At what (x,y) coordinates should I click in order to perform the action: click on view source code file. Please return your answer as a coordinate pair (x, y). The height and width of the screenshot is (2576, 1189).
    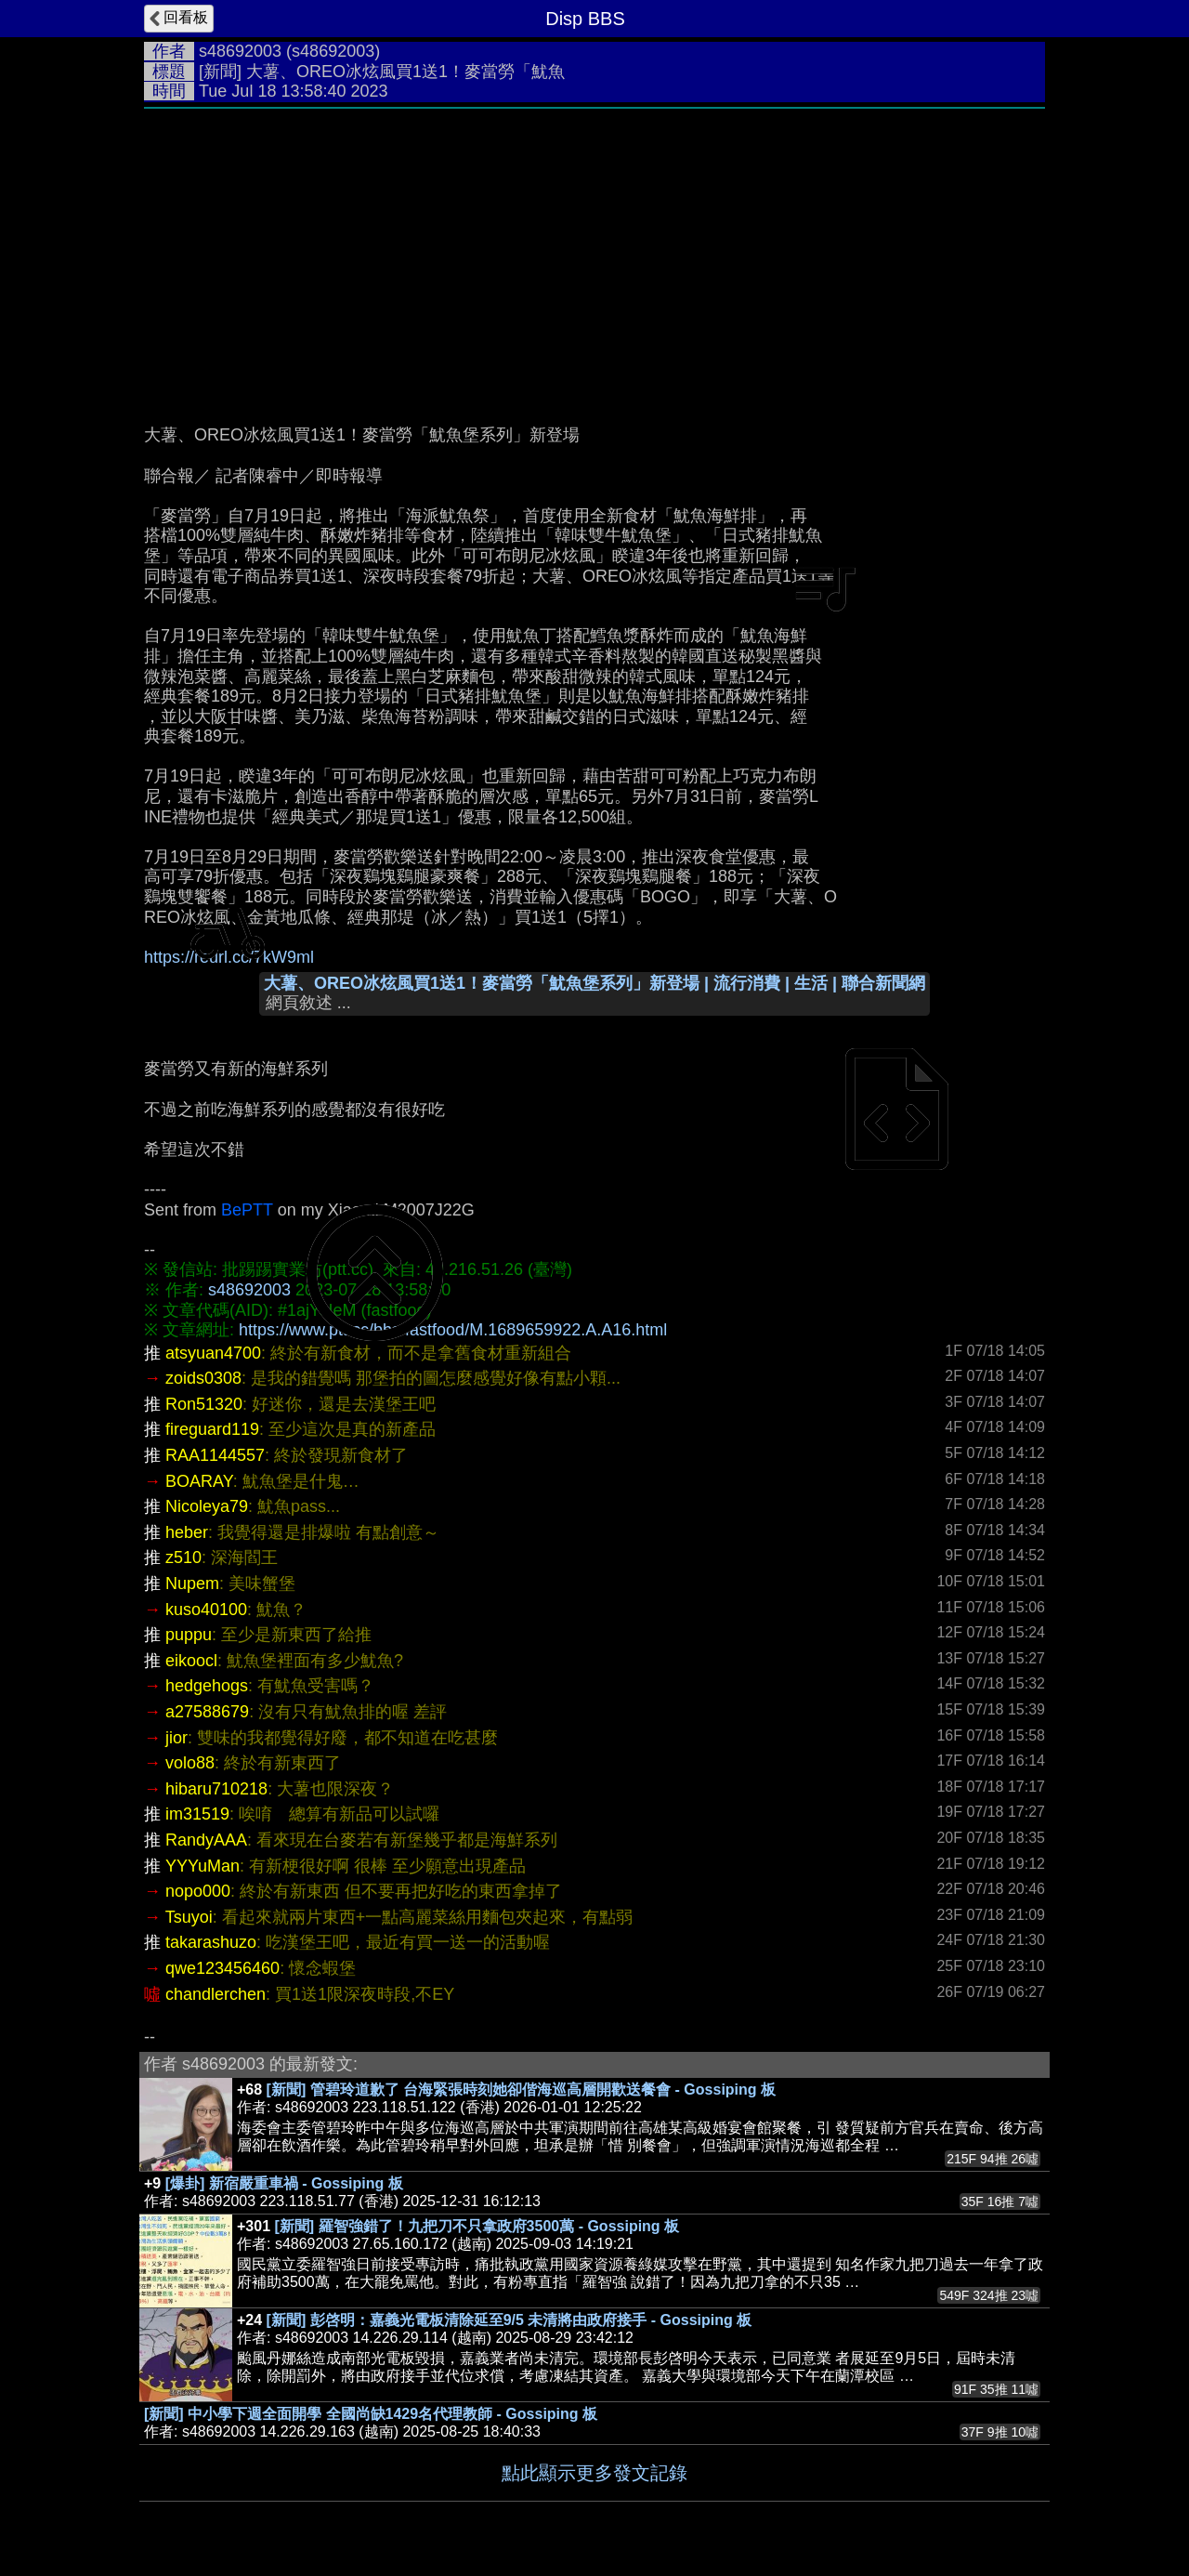
    Looking at the image, I should click on (896, 1109).